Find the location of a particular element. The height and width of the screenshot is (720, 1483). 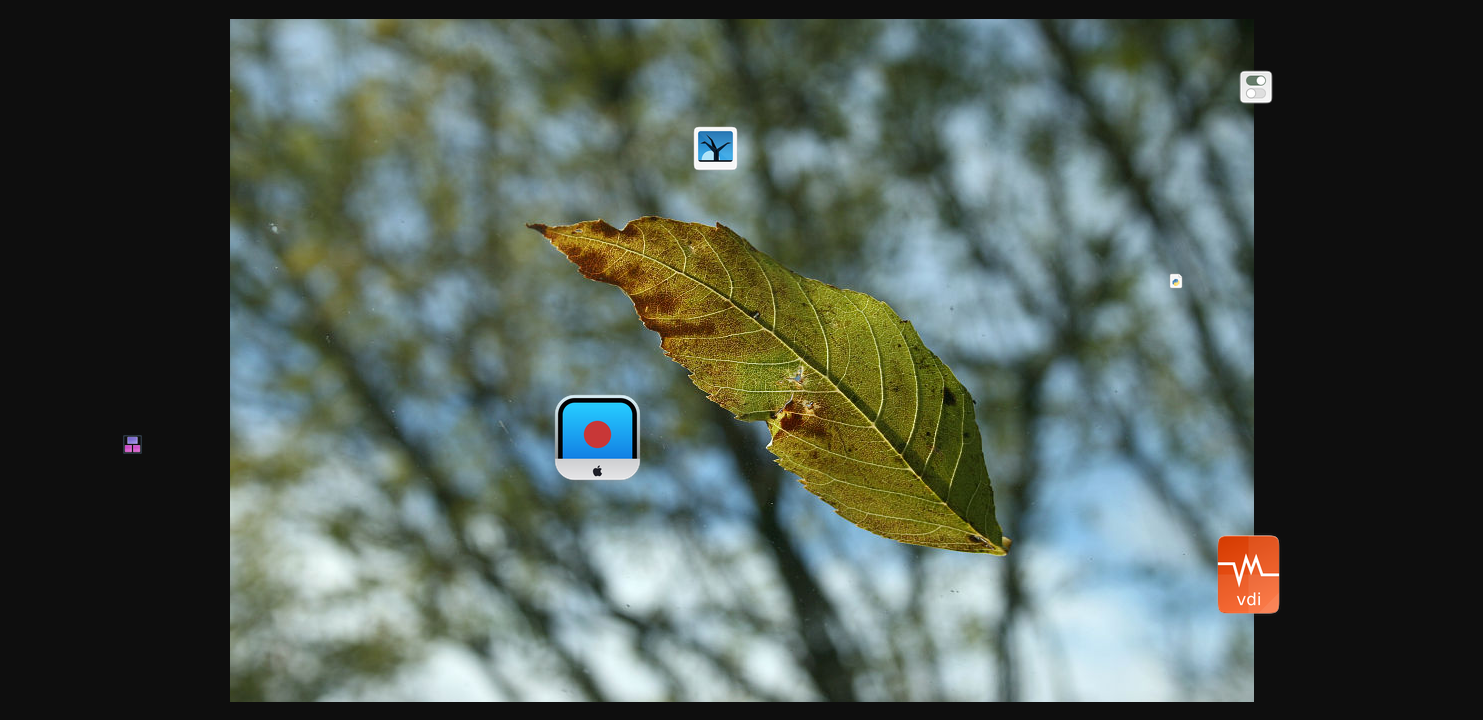

a python script or source file is located at coordinates (1176, 281).